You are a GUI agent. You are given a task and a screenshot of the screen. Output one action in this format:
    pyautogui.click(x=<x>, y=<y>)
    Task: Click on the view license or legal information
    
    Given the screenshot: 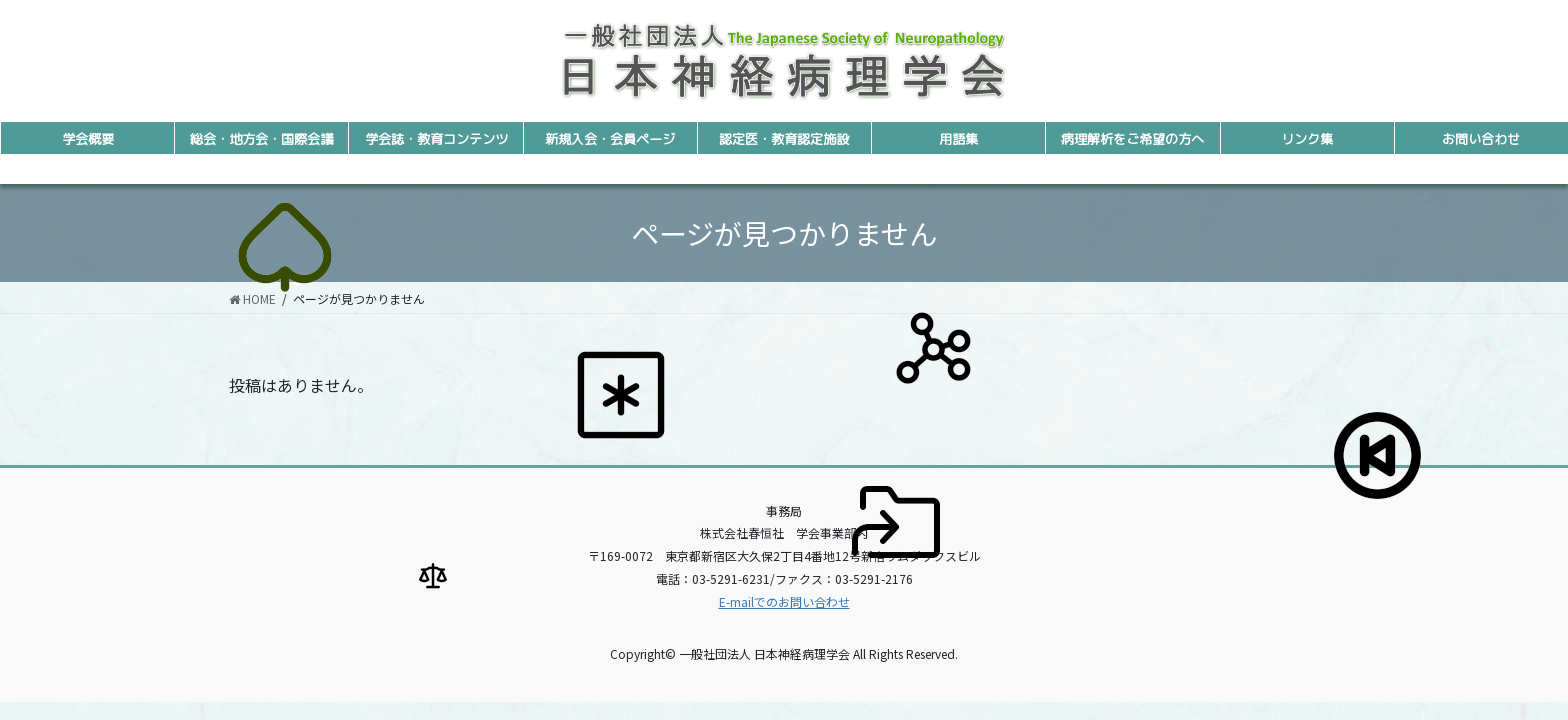 What is the action you would take?
    pyautogui.click(x=433, y=577)
    